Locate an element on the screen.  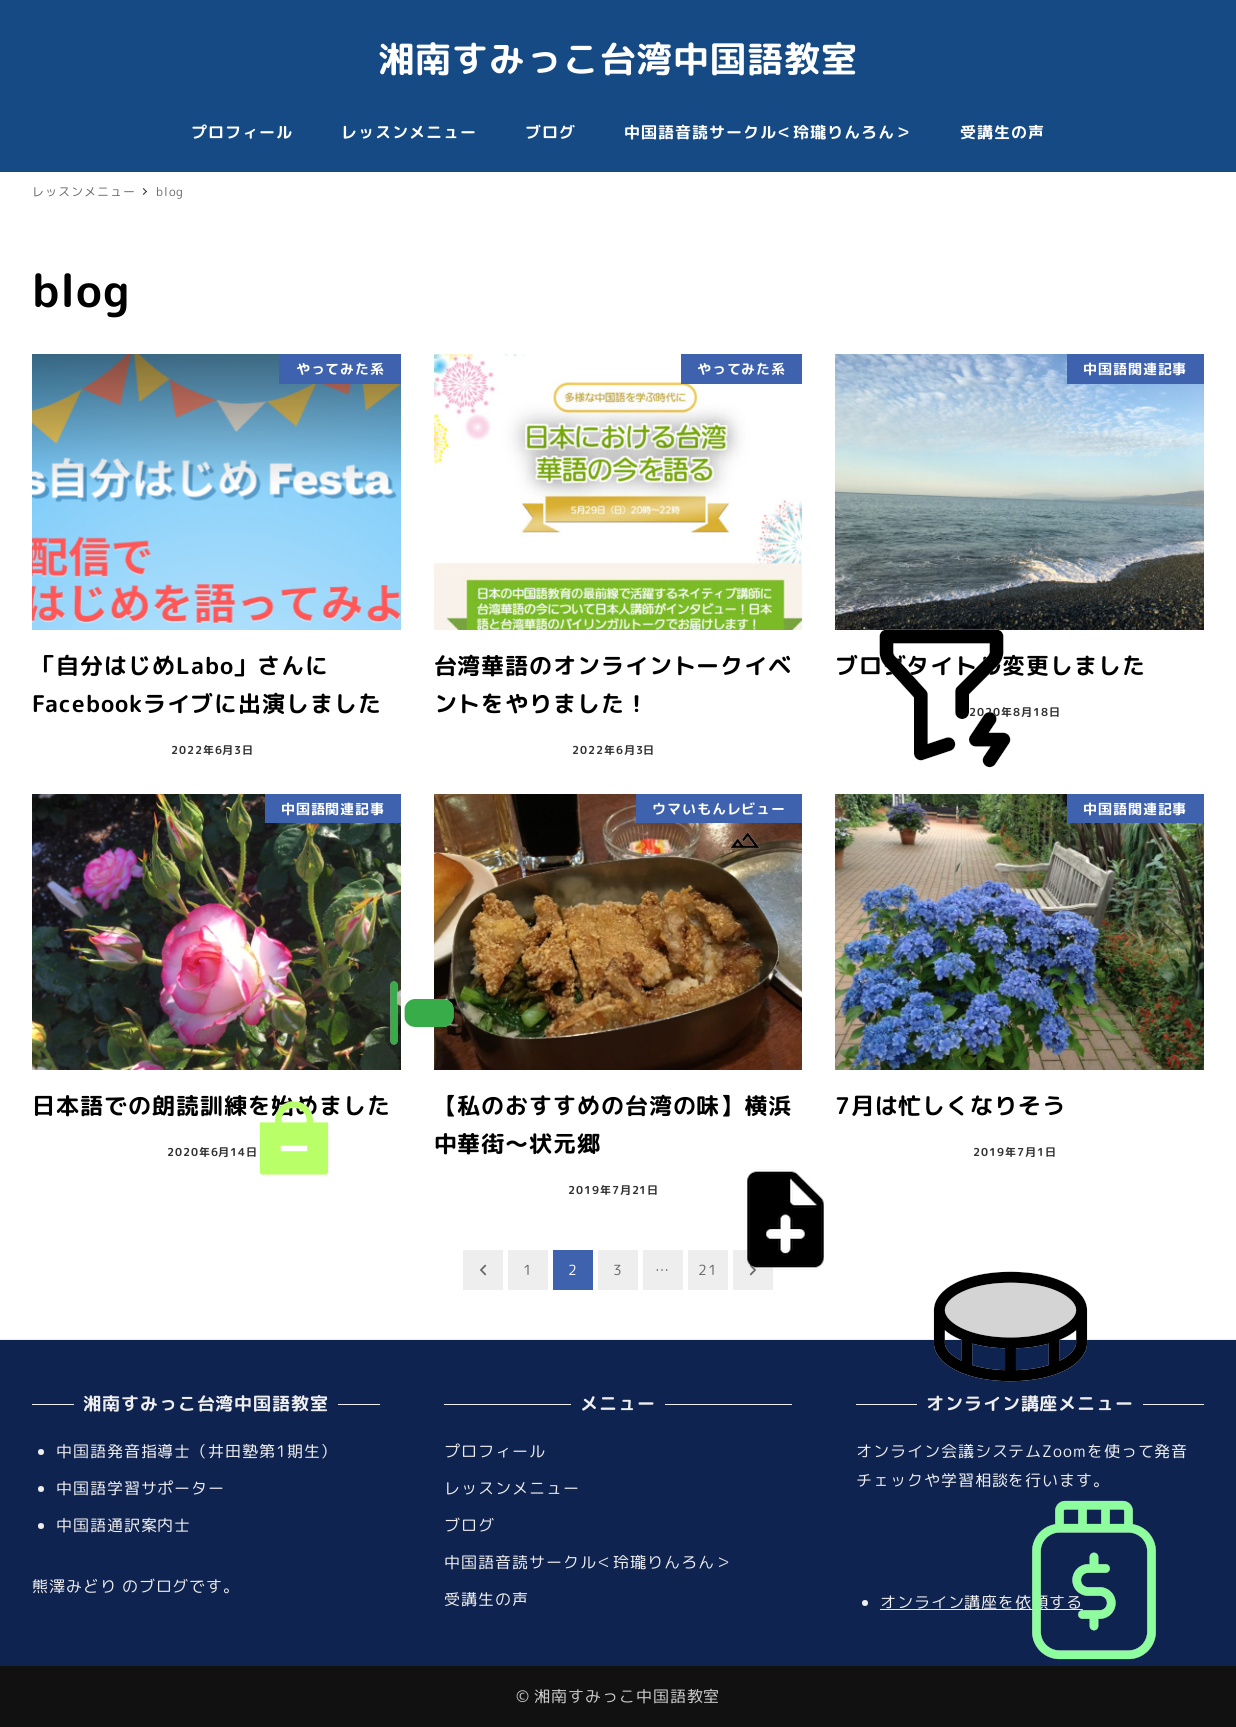
create a new note is located at coordinates (785, 1219).